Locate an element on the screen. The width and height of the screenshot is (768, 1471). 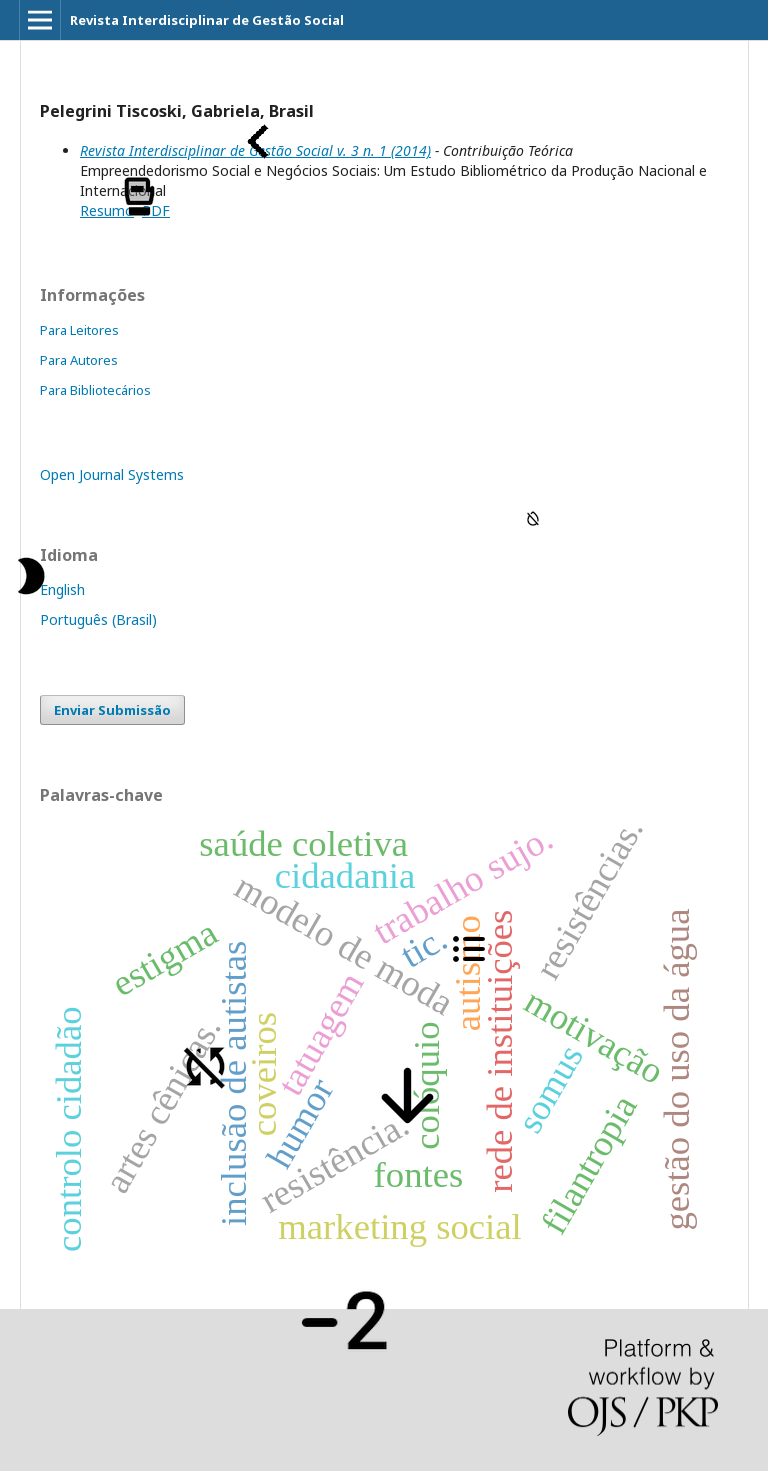
go back to the previous screen is located at coordinates (258, 141).